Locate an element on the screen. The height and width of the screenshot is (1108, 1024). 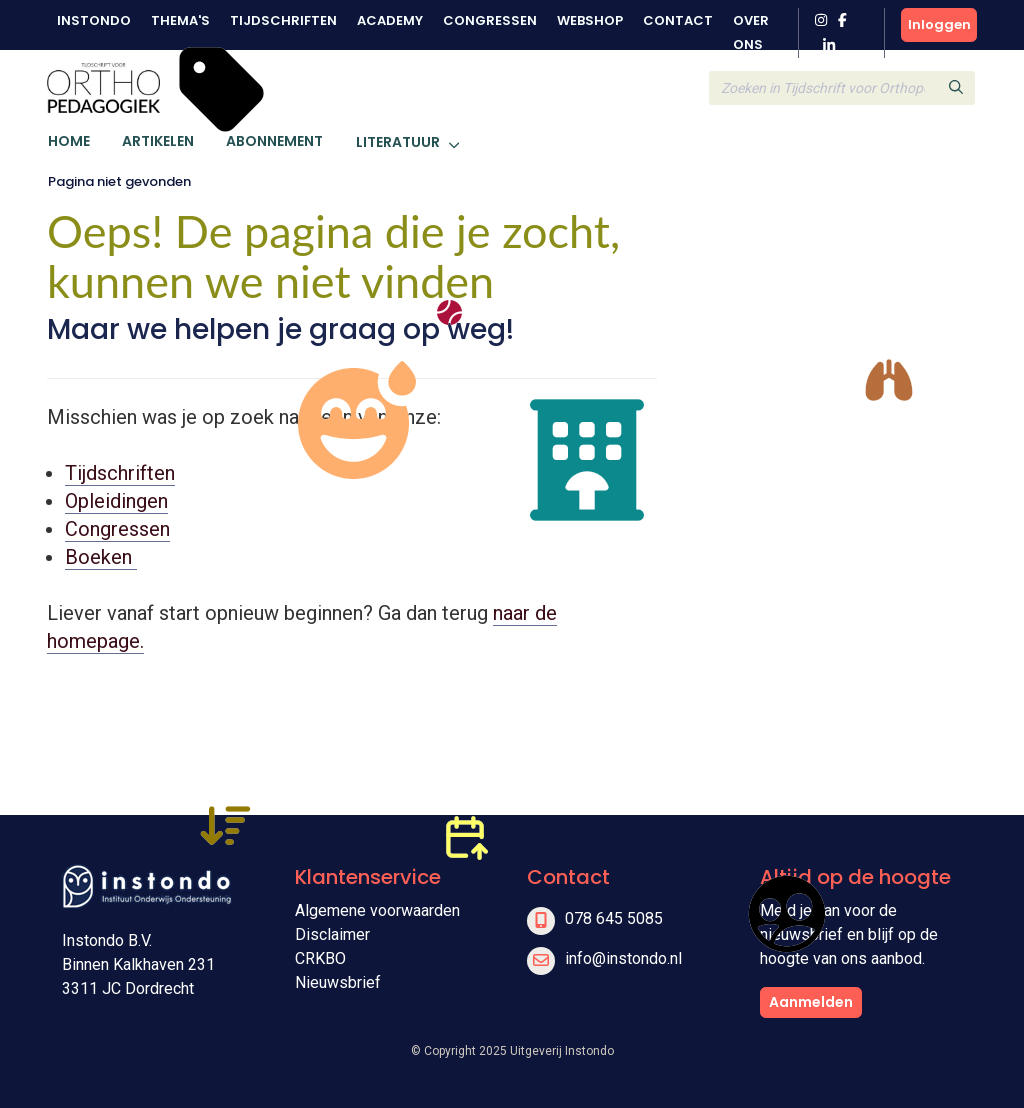
upload or sync calendar events is located at coordinates (465, 837).